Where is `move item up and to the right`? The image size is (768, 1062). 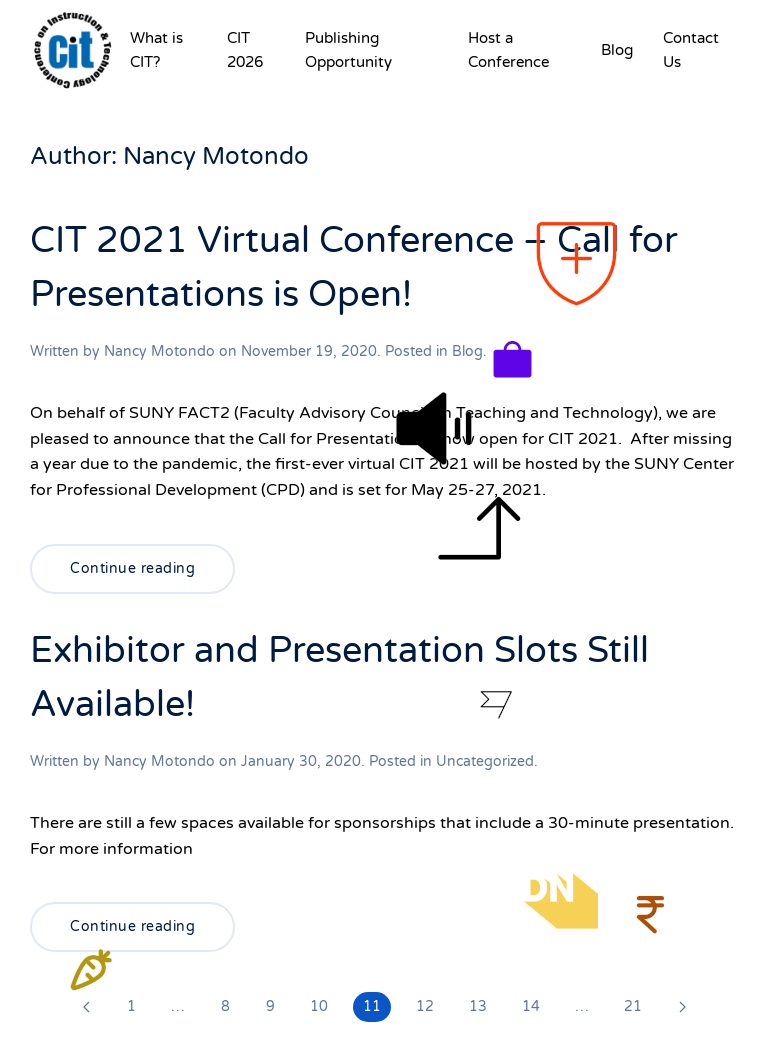
move item up and to the right is located at coordinates (482, 531).